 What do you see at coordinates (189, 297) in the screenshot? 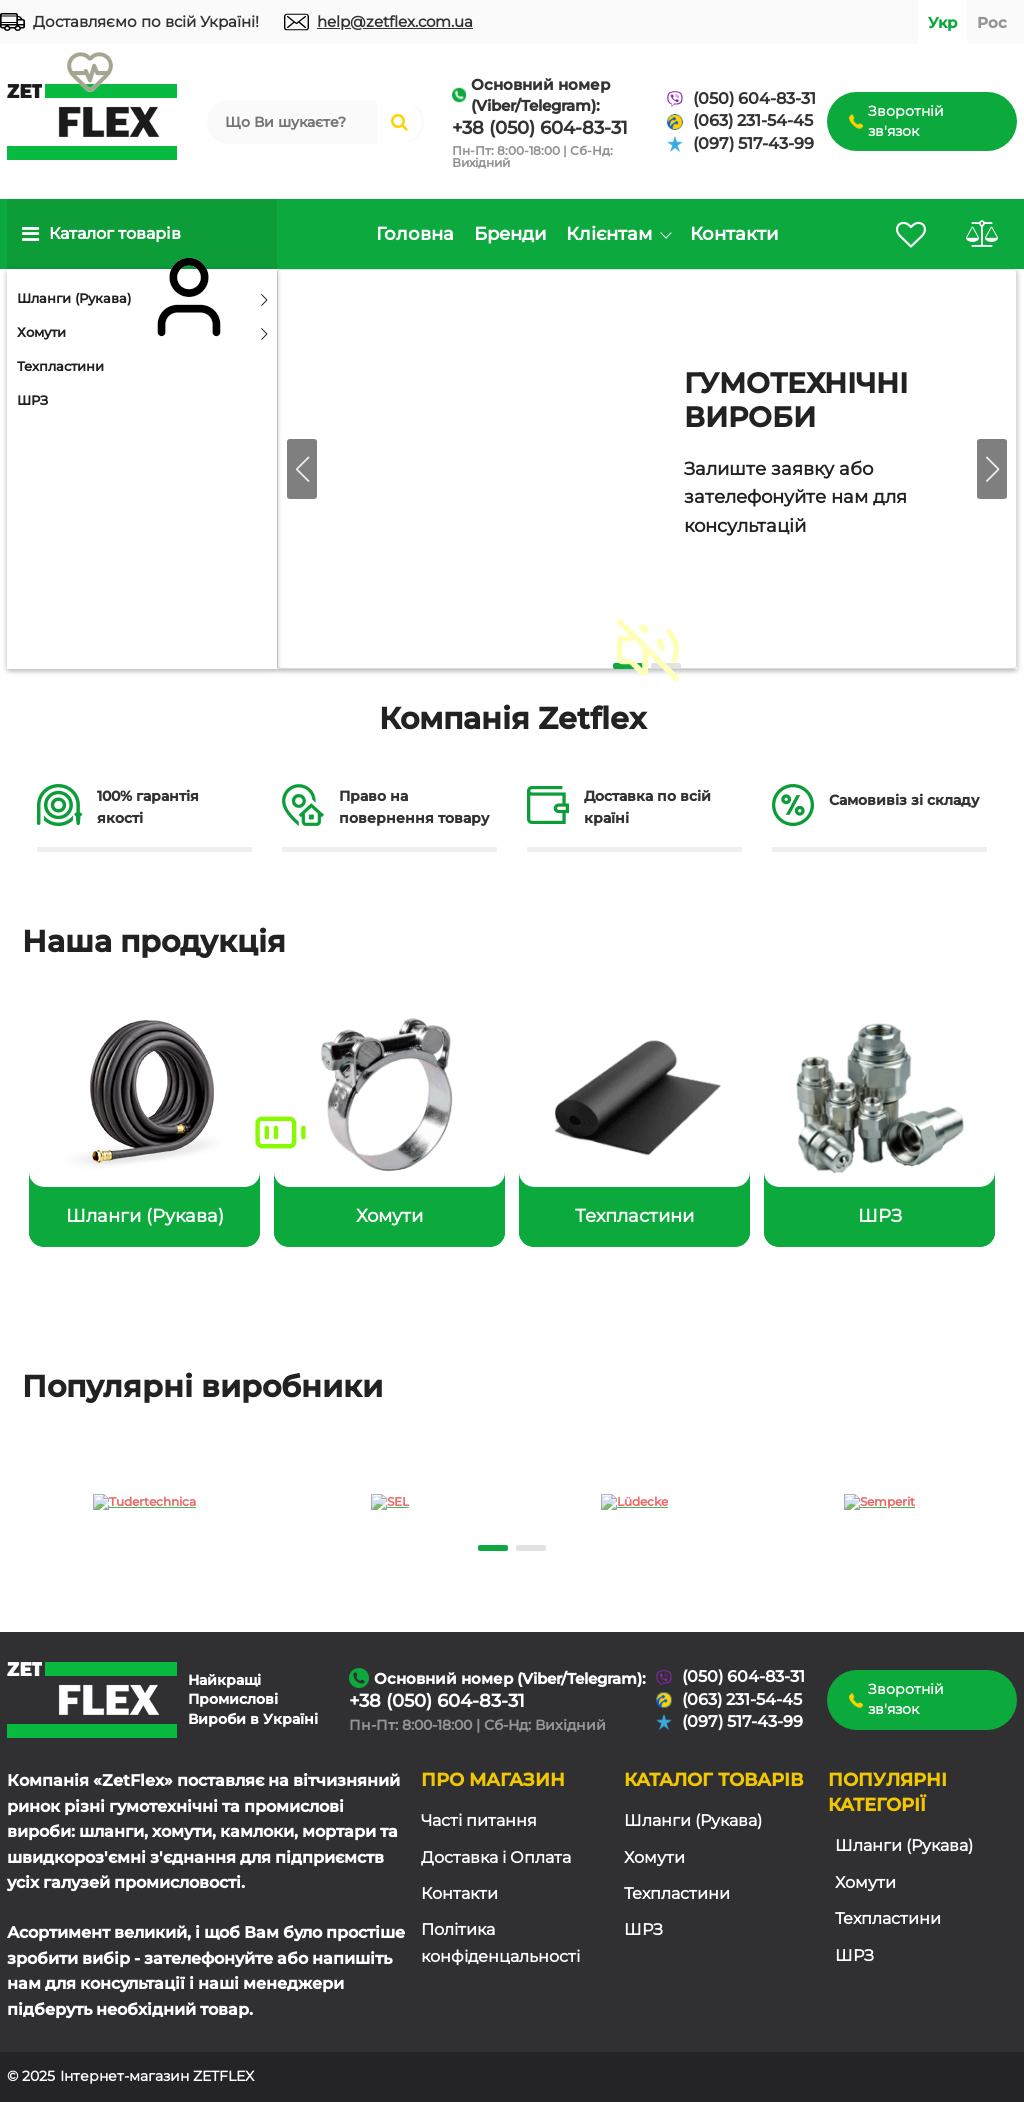
I see `view your profile` at bounding box center [189, 297].